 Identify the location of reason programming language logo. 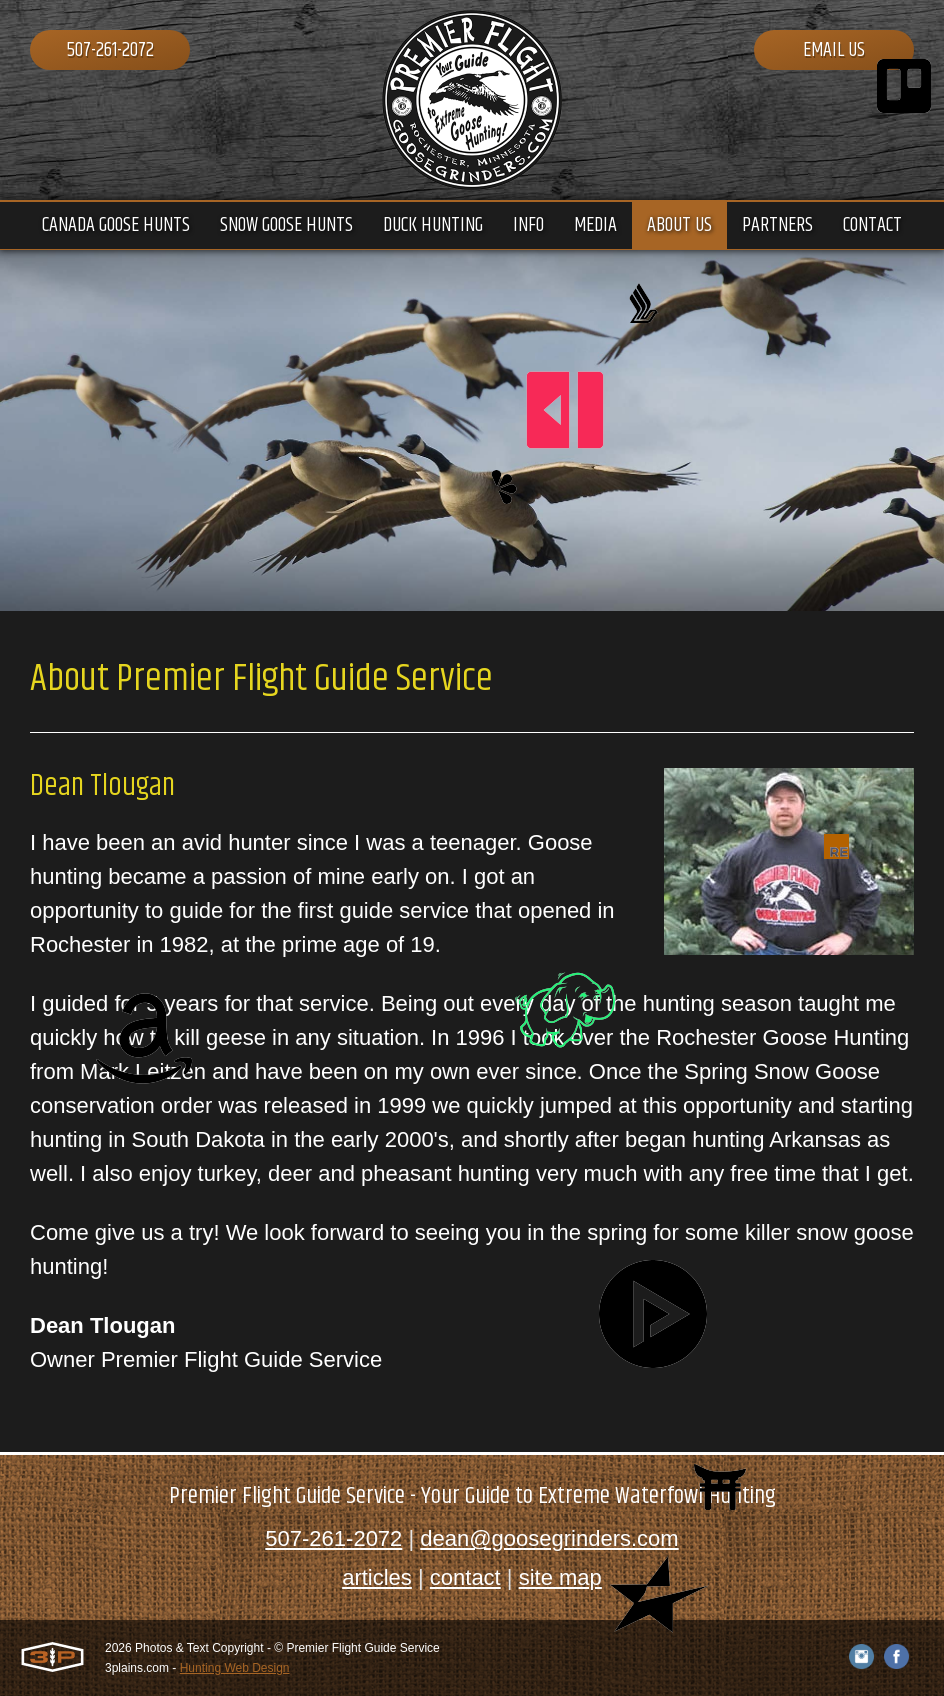
(836, 846).